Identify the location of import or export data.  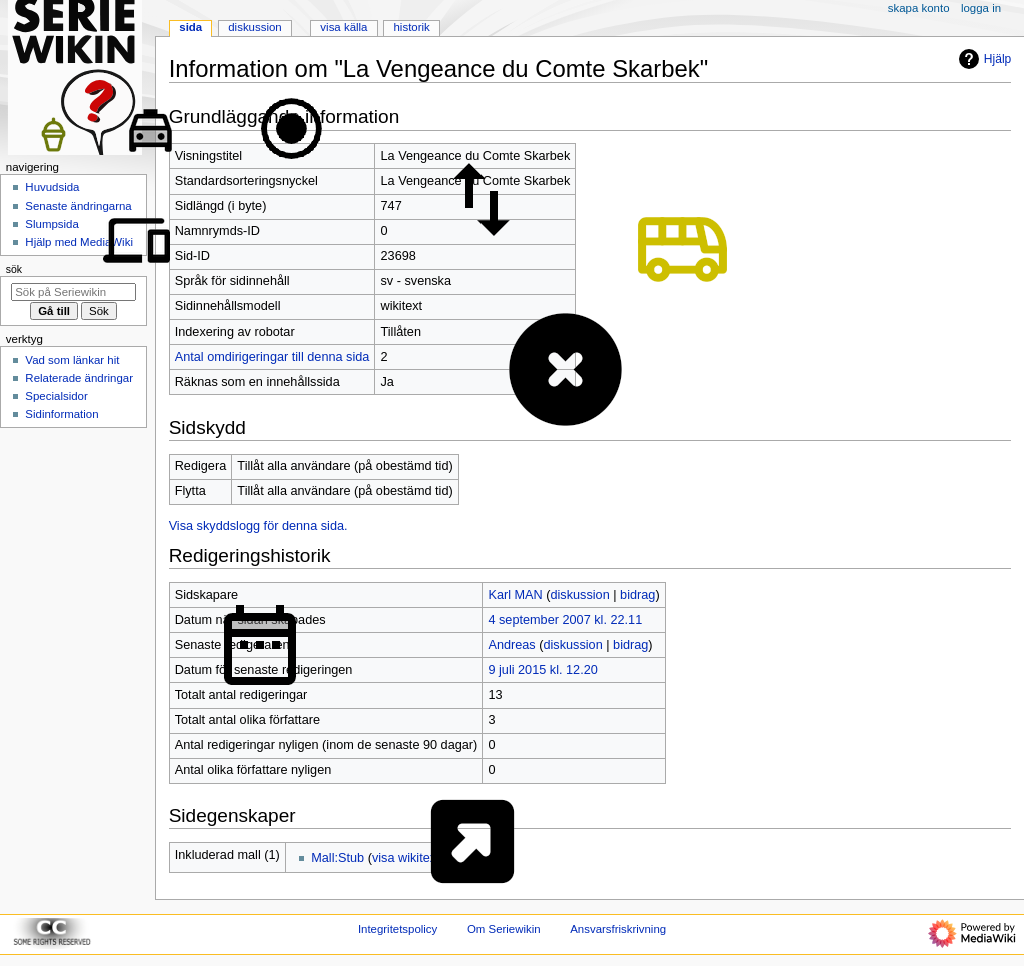
(481, 199).